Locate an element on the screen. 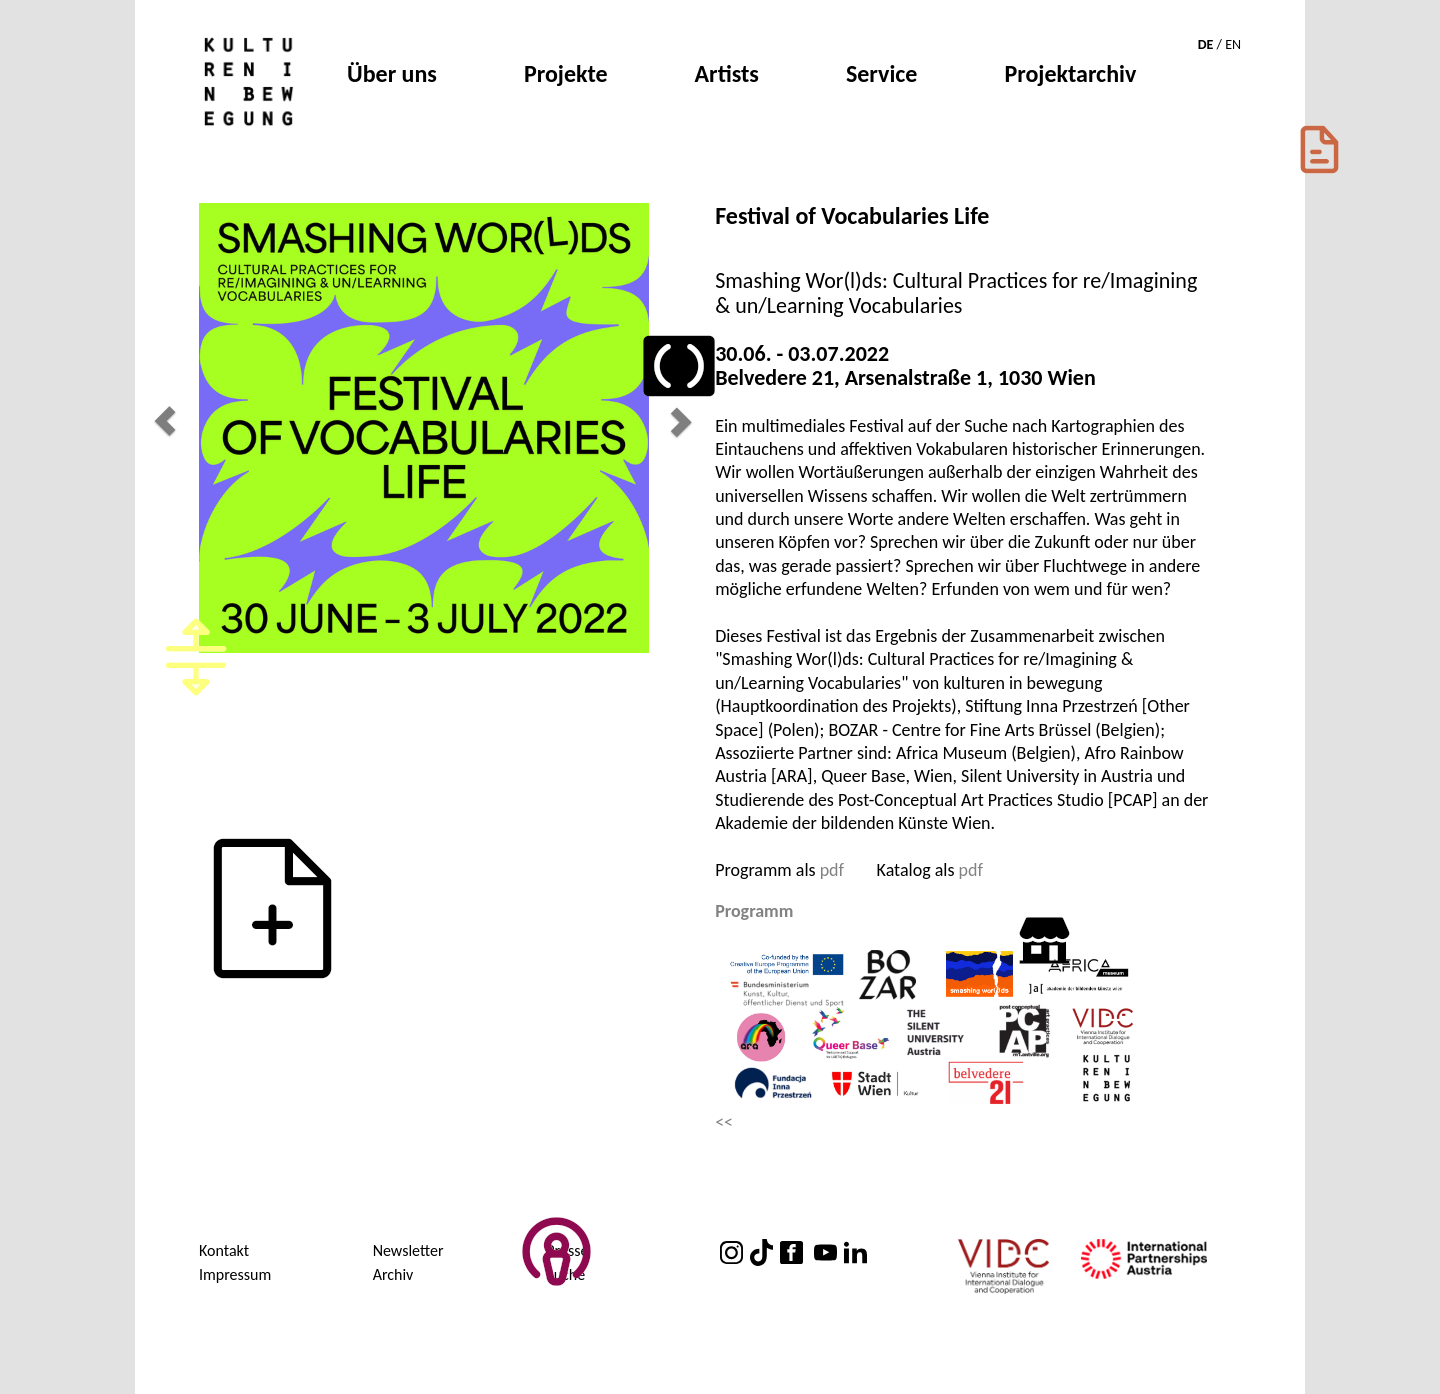  browse or access the marketplace is located at coordinates (1044, 940).